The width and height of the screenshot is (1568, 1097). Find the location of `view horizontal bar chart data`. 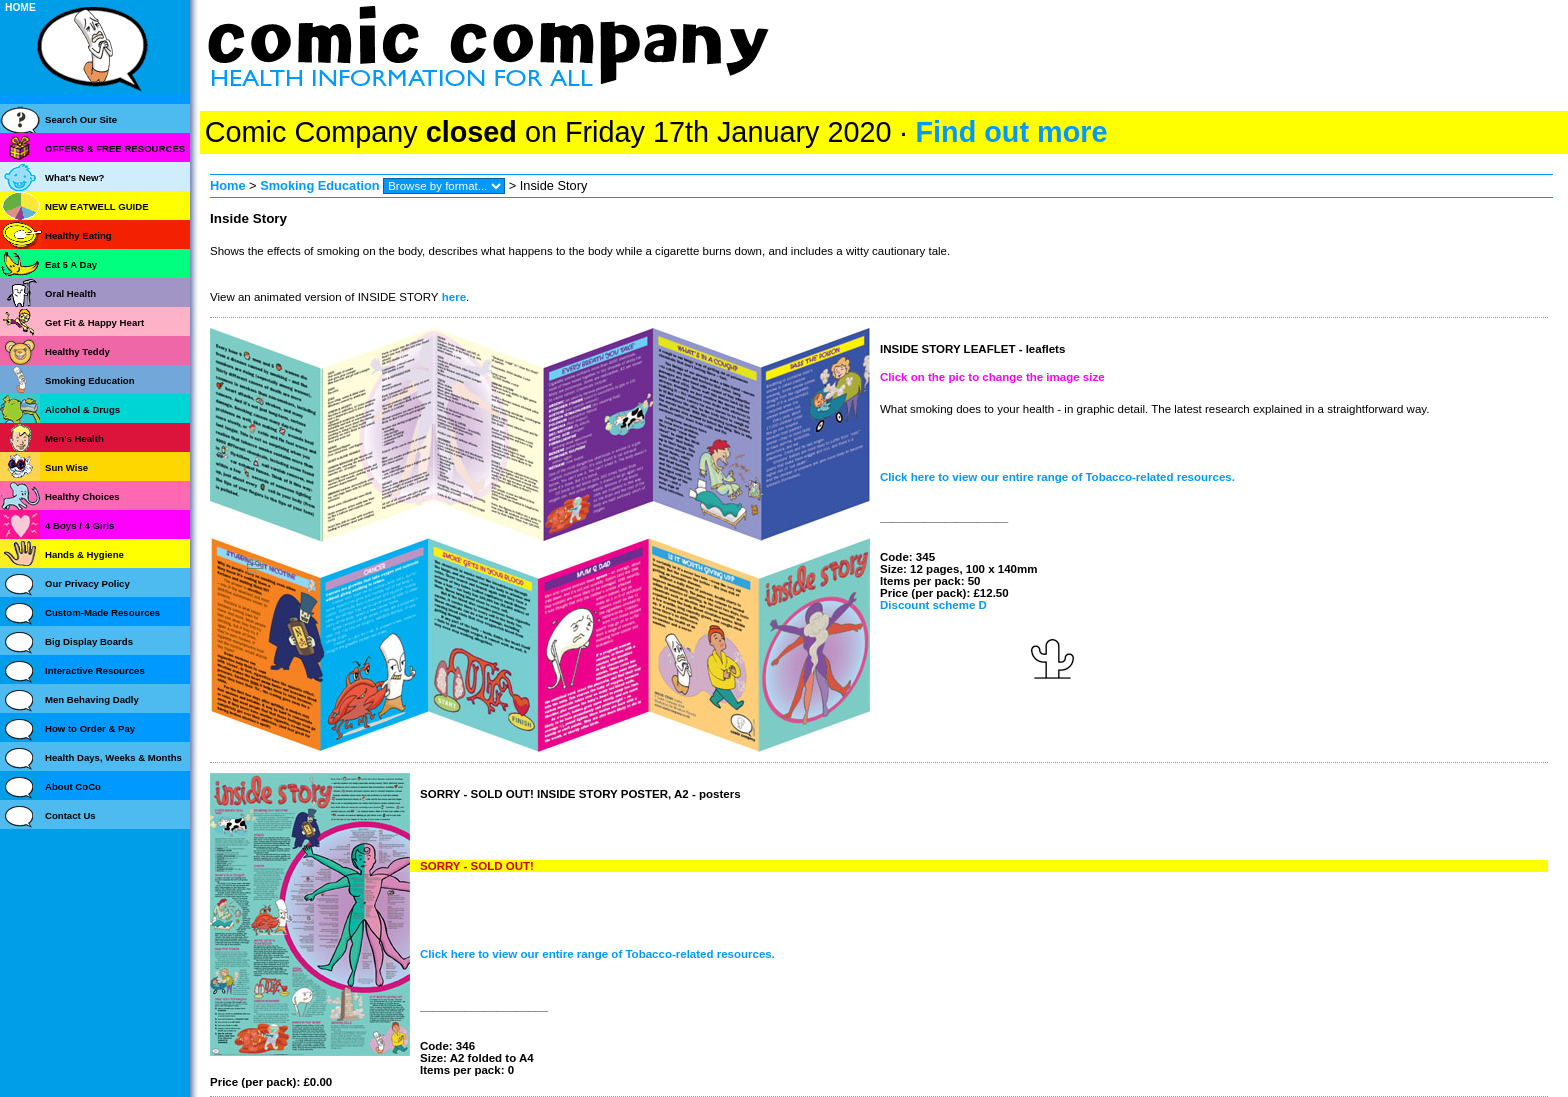

view horizontal bar chart data is located at coordinates (254, 566).